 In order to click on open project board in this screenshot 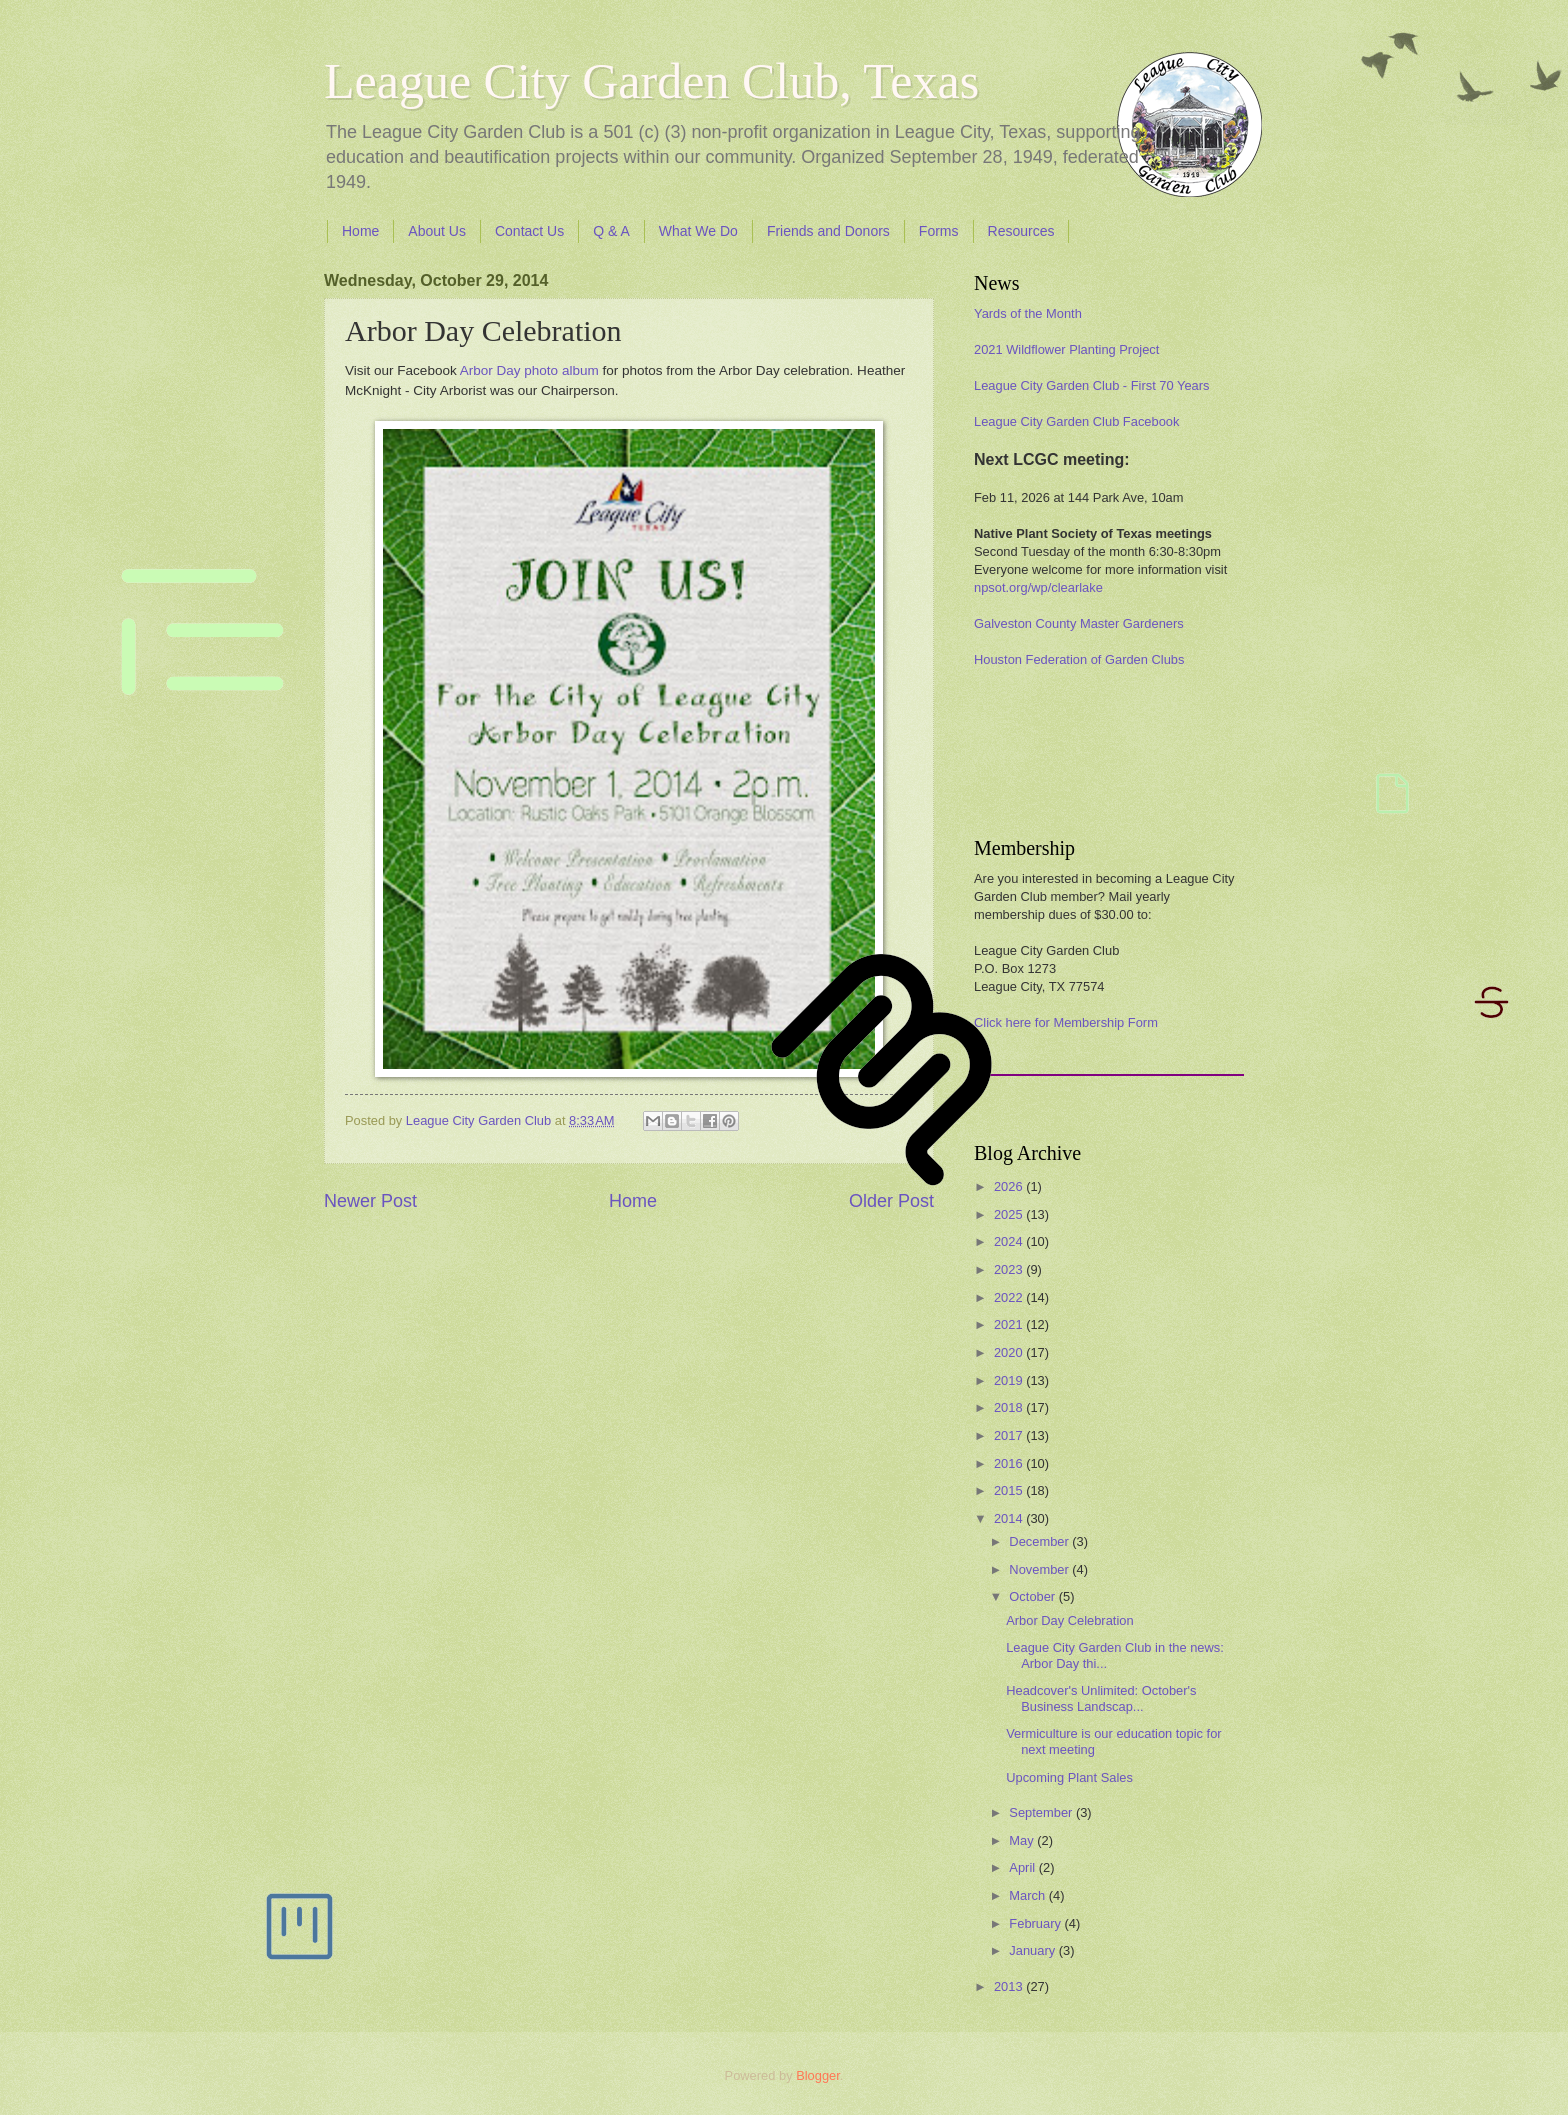, I will do `click(299, 1926)`.